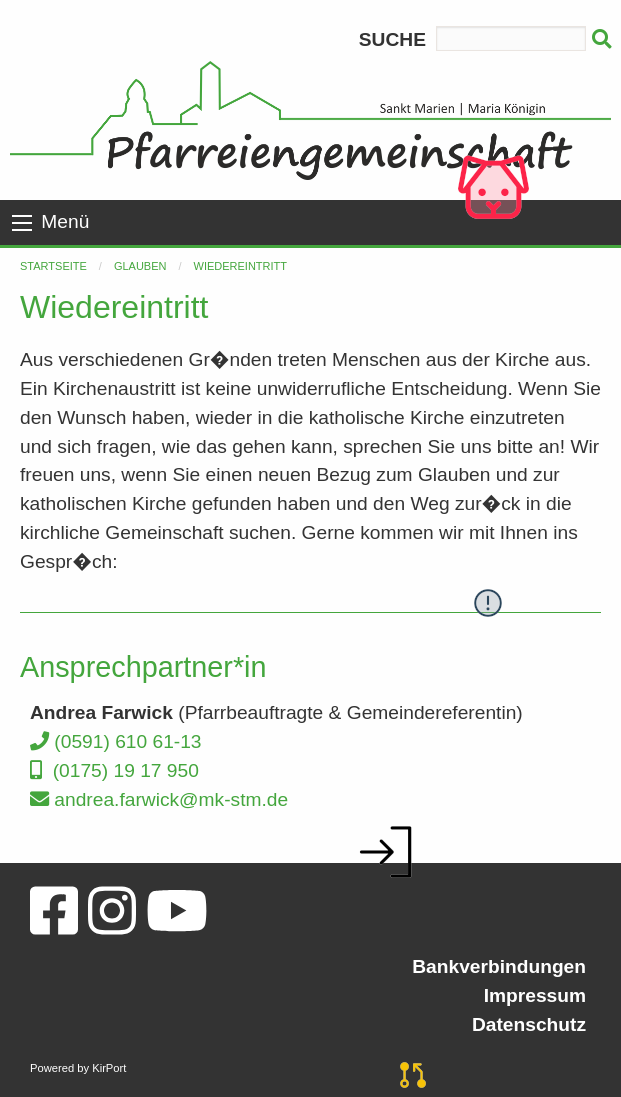 The height and width of the screenshot is (1097, 621). I want to click on create a new pull request, so click(412, 1075).